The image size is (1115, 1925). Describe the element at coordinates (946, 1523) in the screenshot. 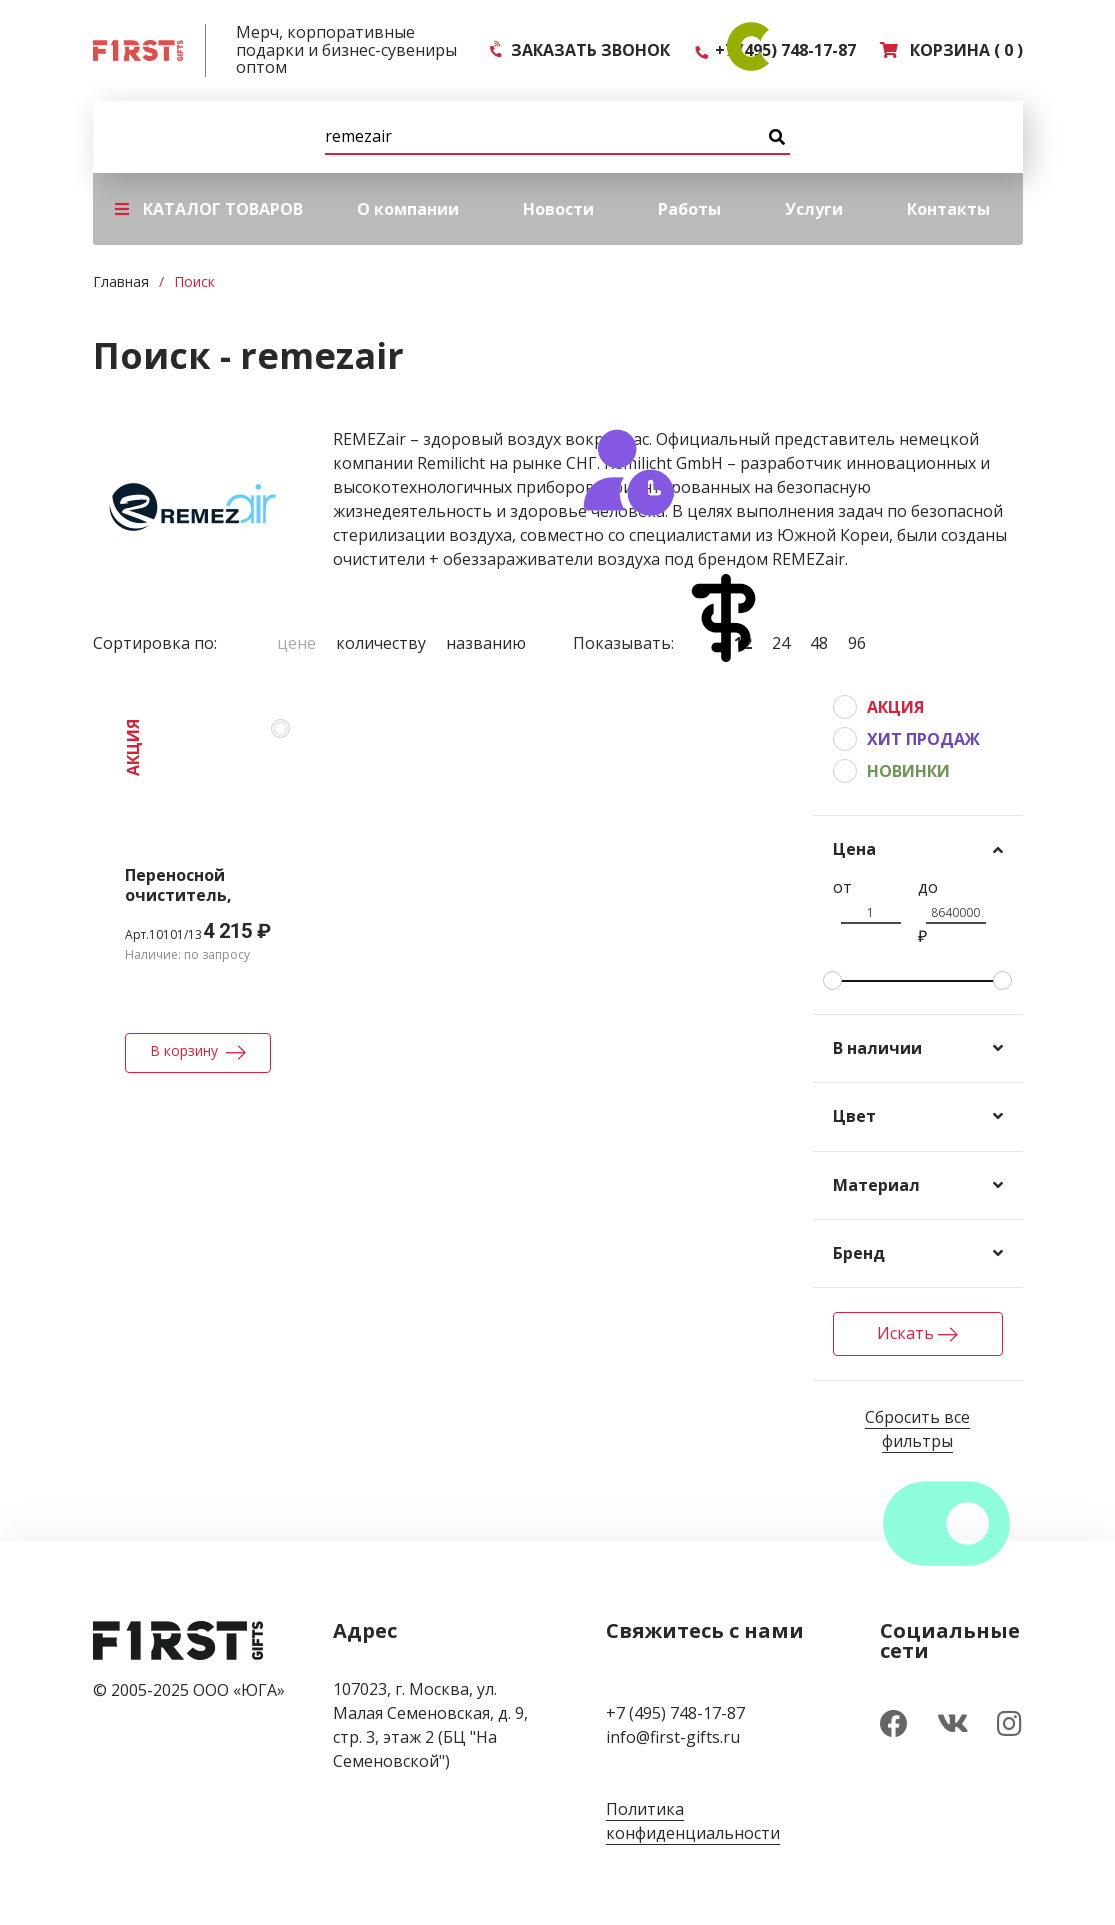

I see `toggle switch in the on/enabled position` at that location.